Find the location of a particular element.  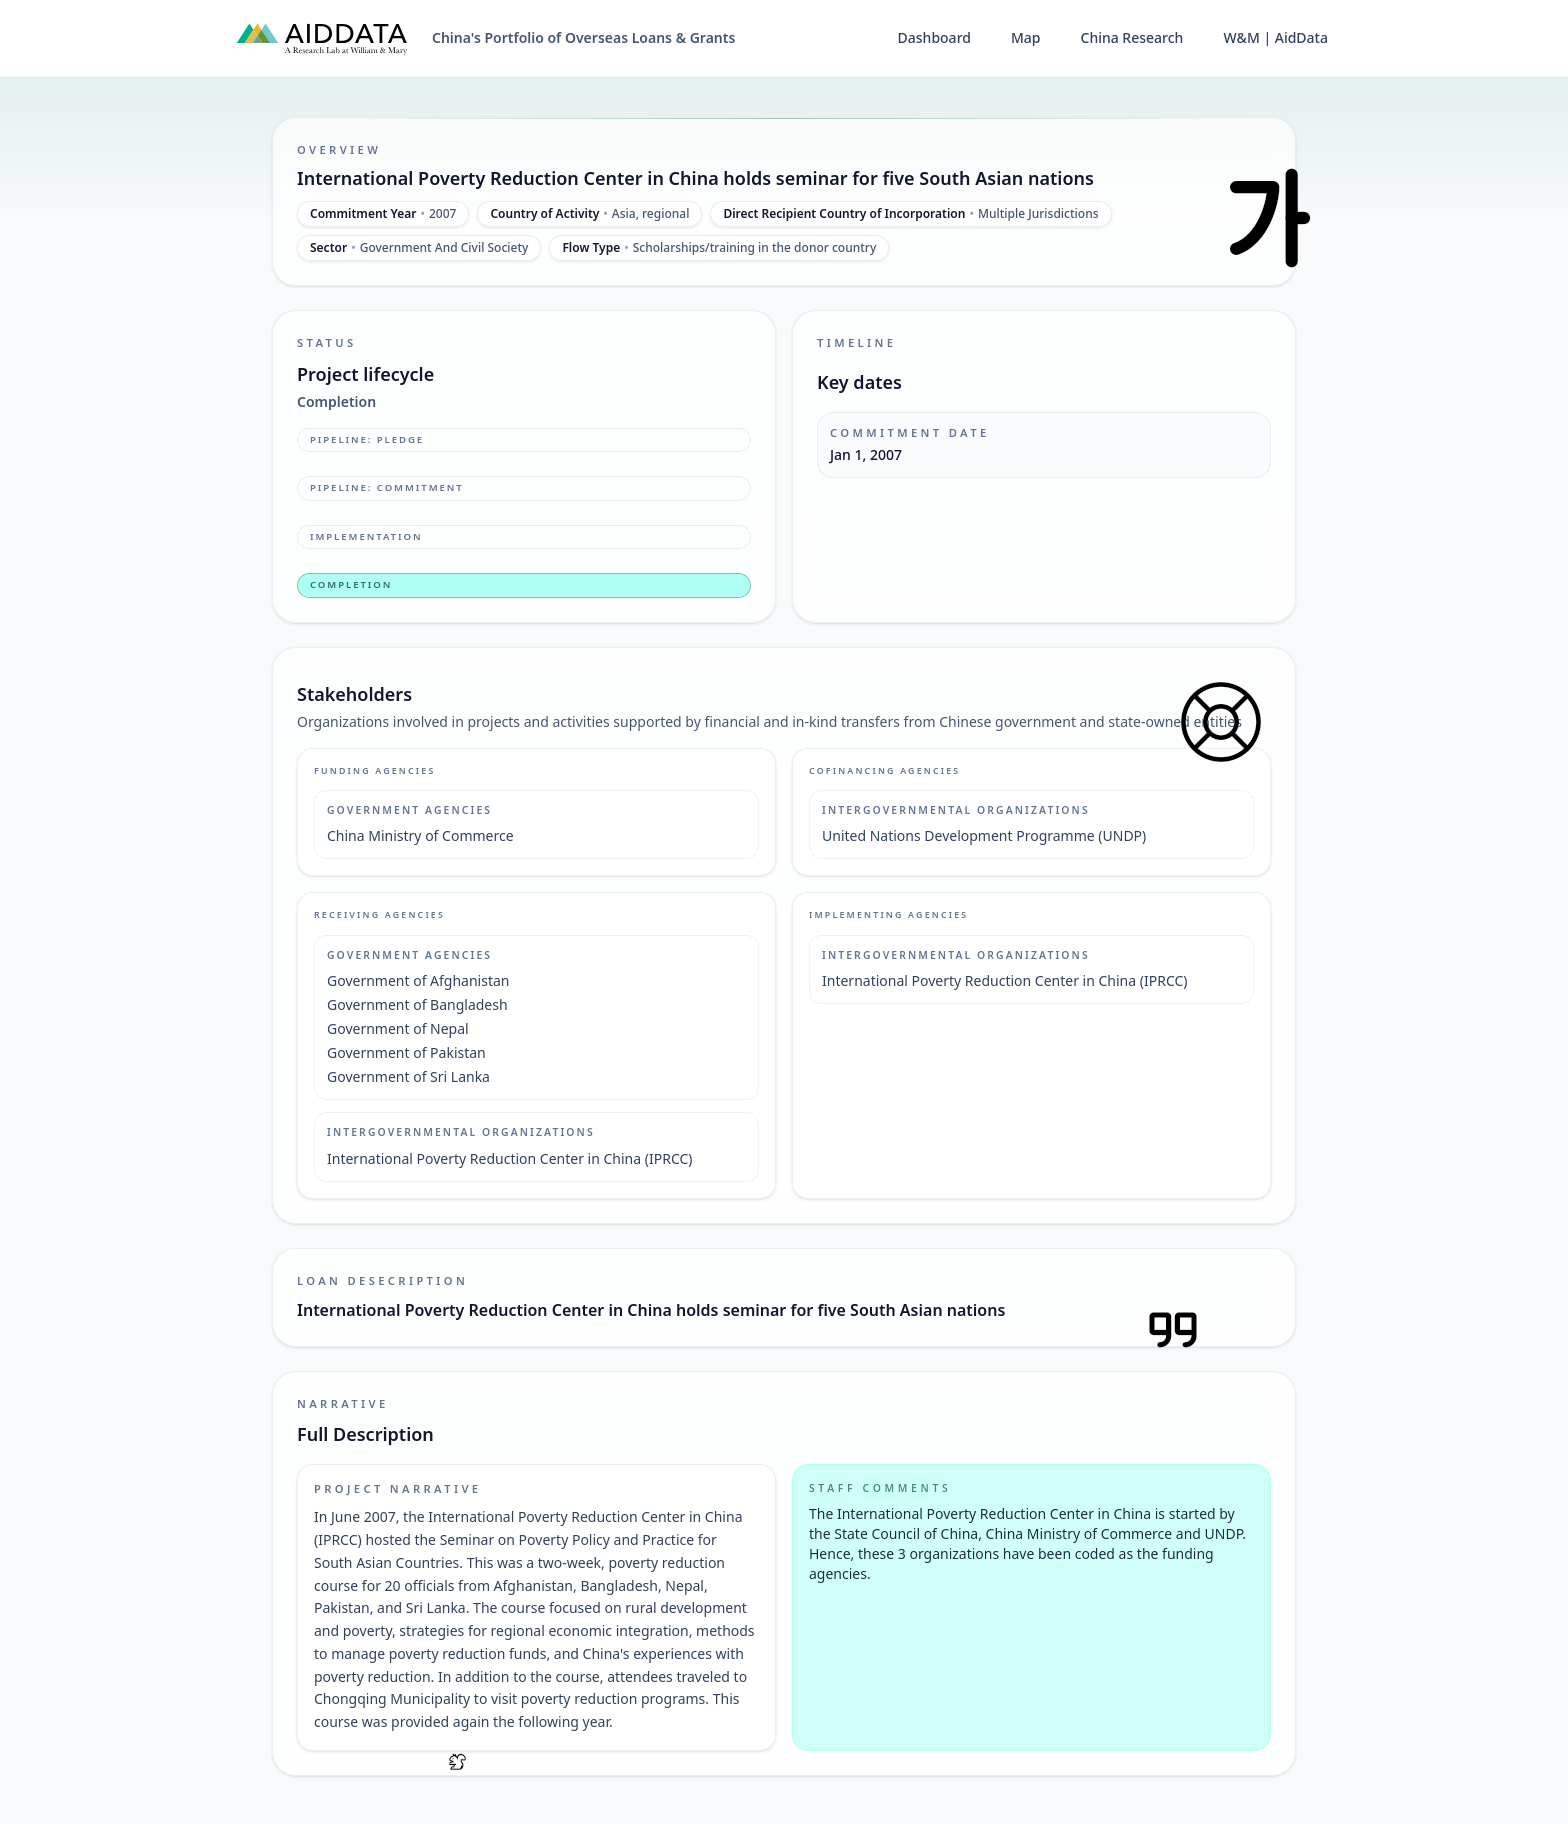

access squirrel version control settings is located at coordinates (457, 1761).